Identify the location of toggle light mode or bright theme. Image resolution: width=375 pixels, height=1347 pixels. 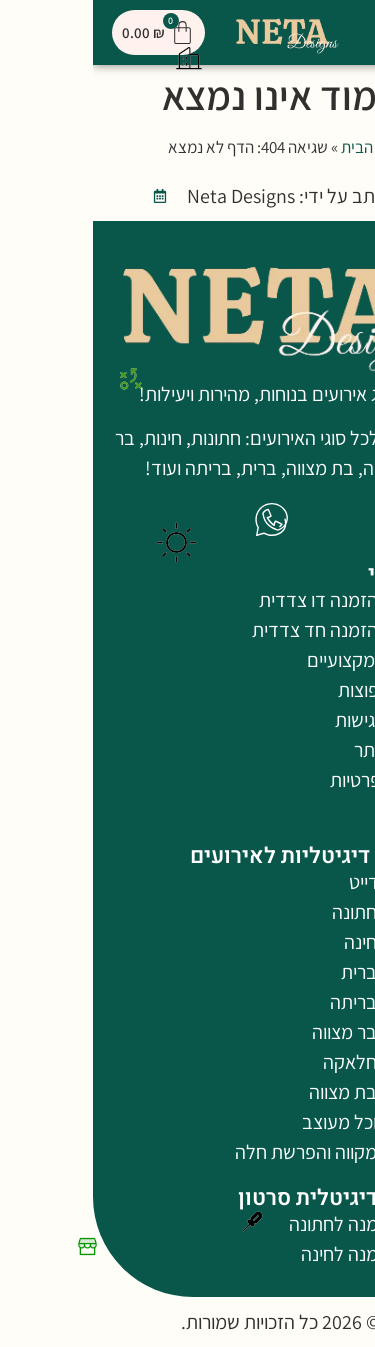
(176, 542).